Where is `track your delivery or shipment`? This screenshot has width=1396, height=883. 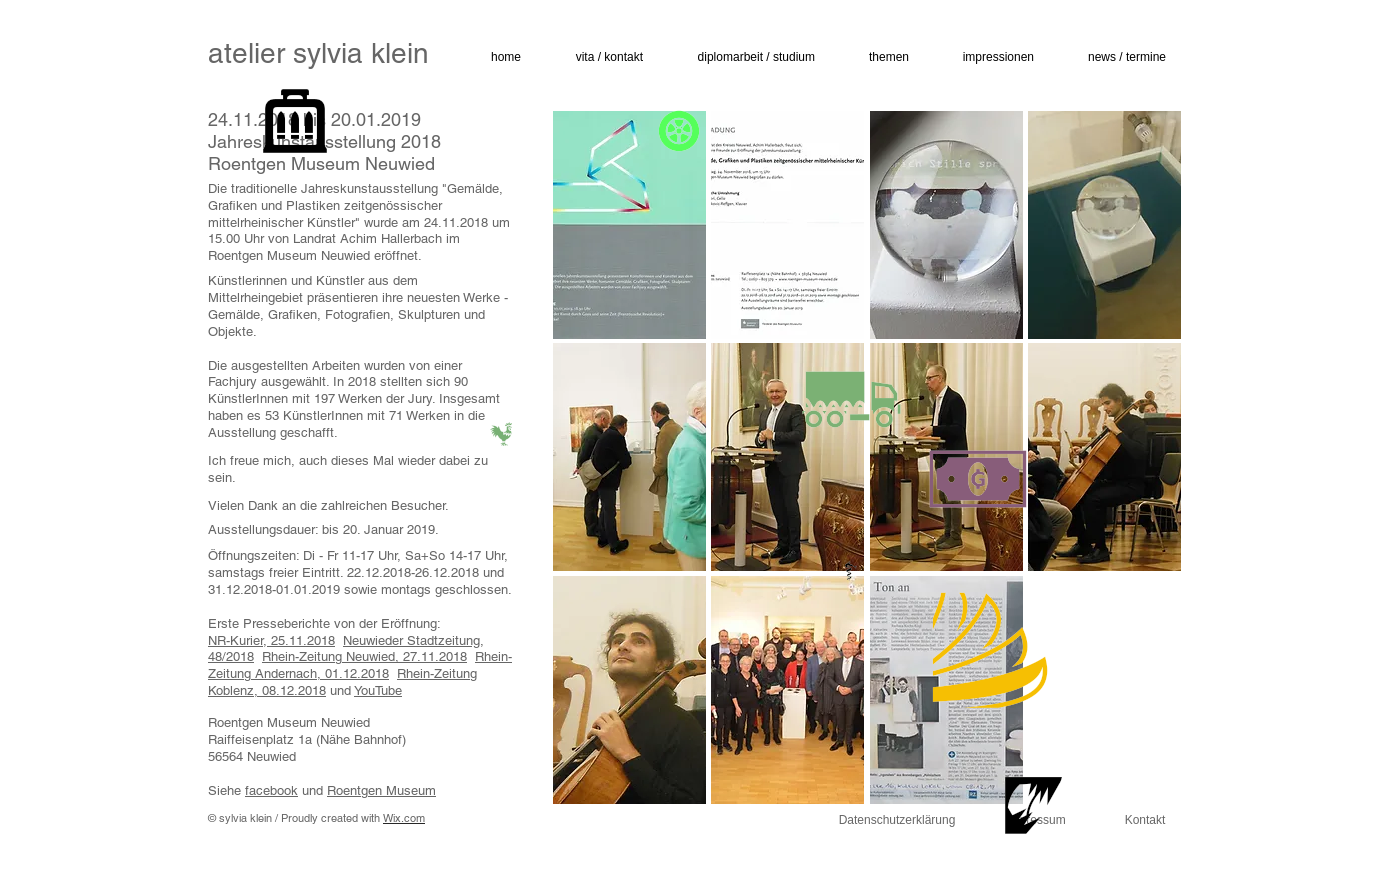 track your delivery or shipment is located at coordinates (851, 399).